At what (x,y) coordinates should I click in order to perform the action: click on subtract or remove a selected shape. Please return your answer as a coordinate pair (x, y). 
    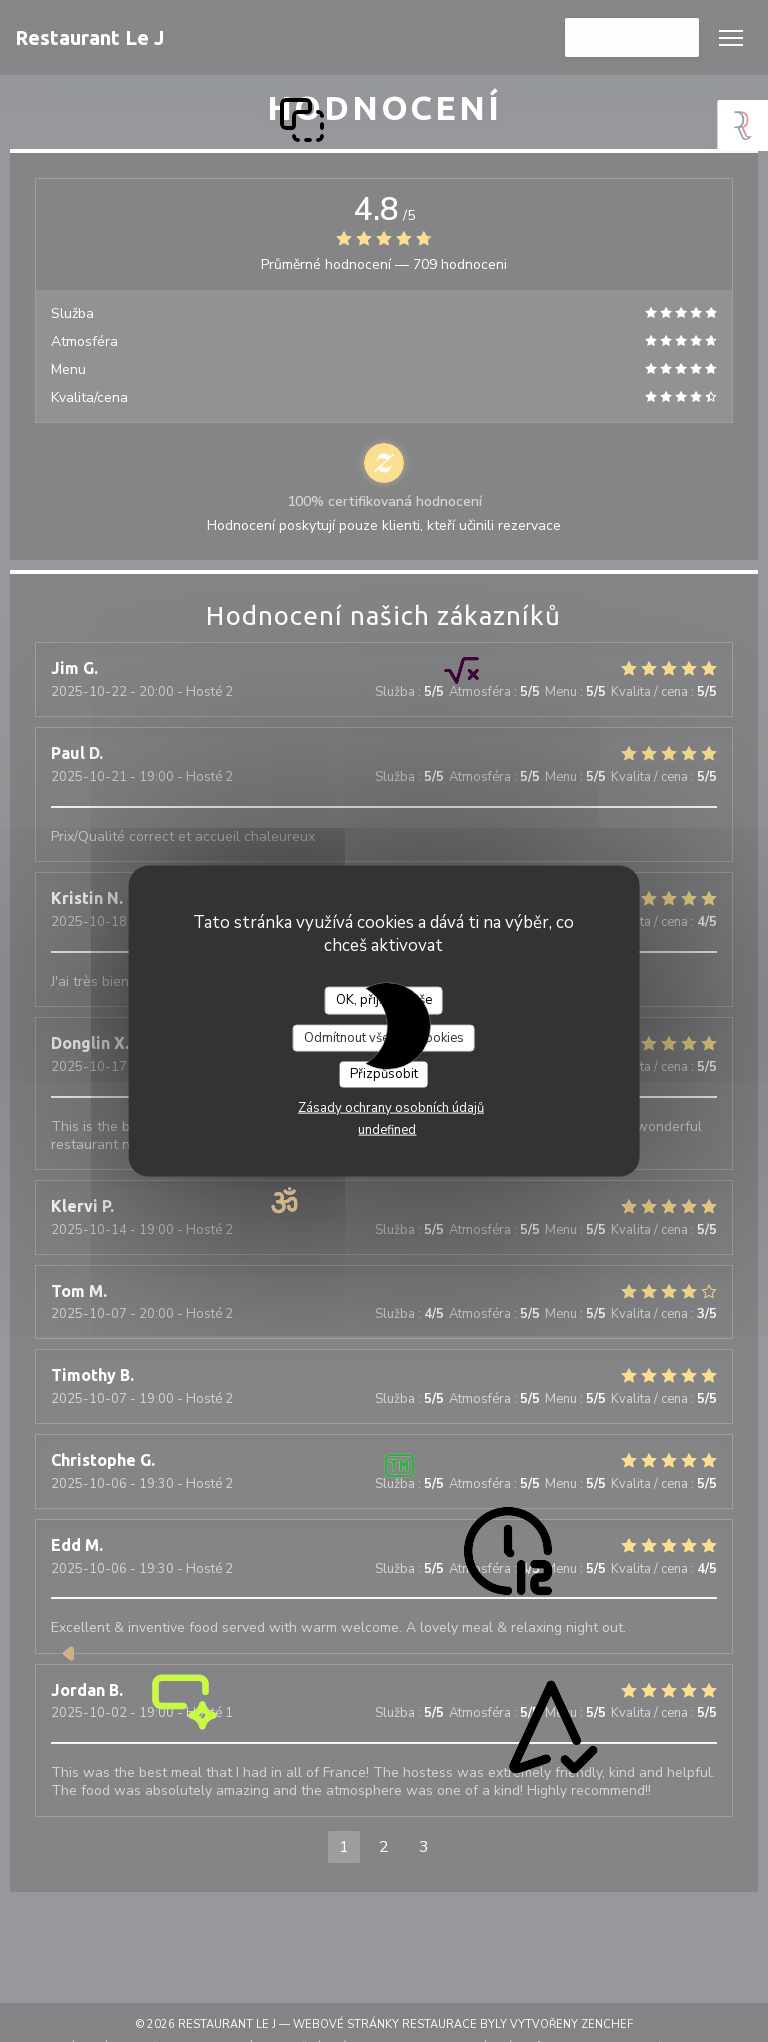
    Looking at the image, I should click on (302, 120).